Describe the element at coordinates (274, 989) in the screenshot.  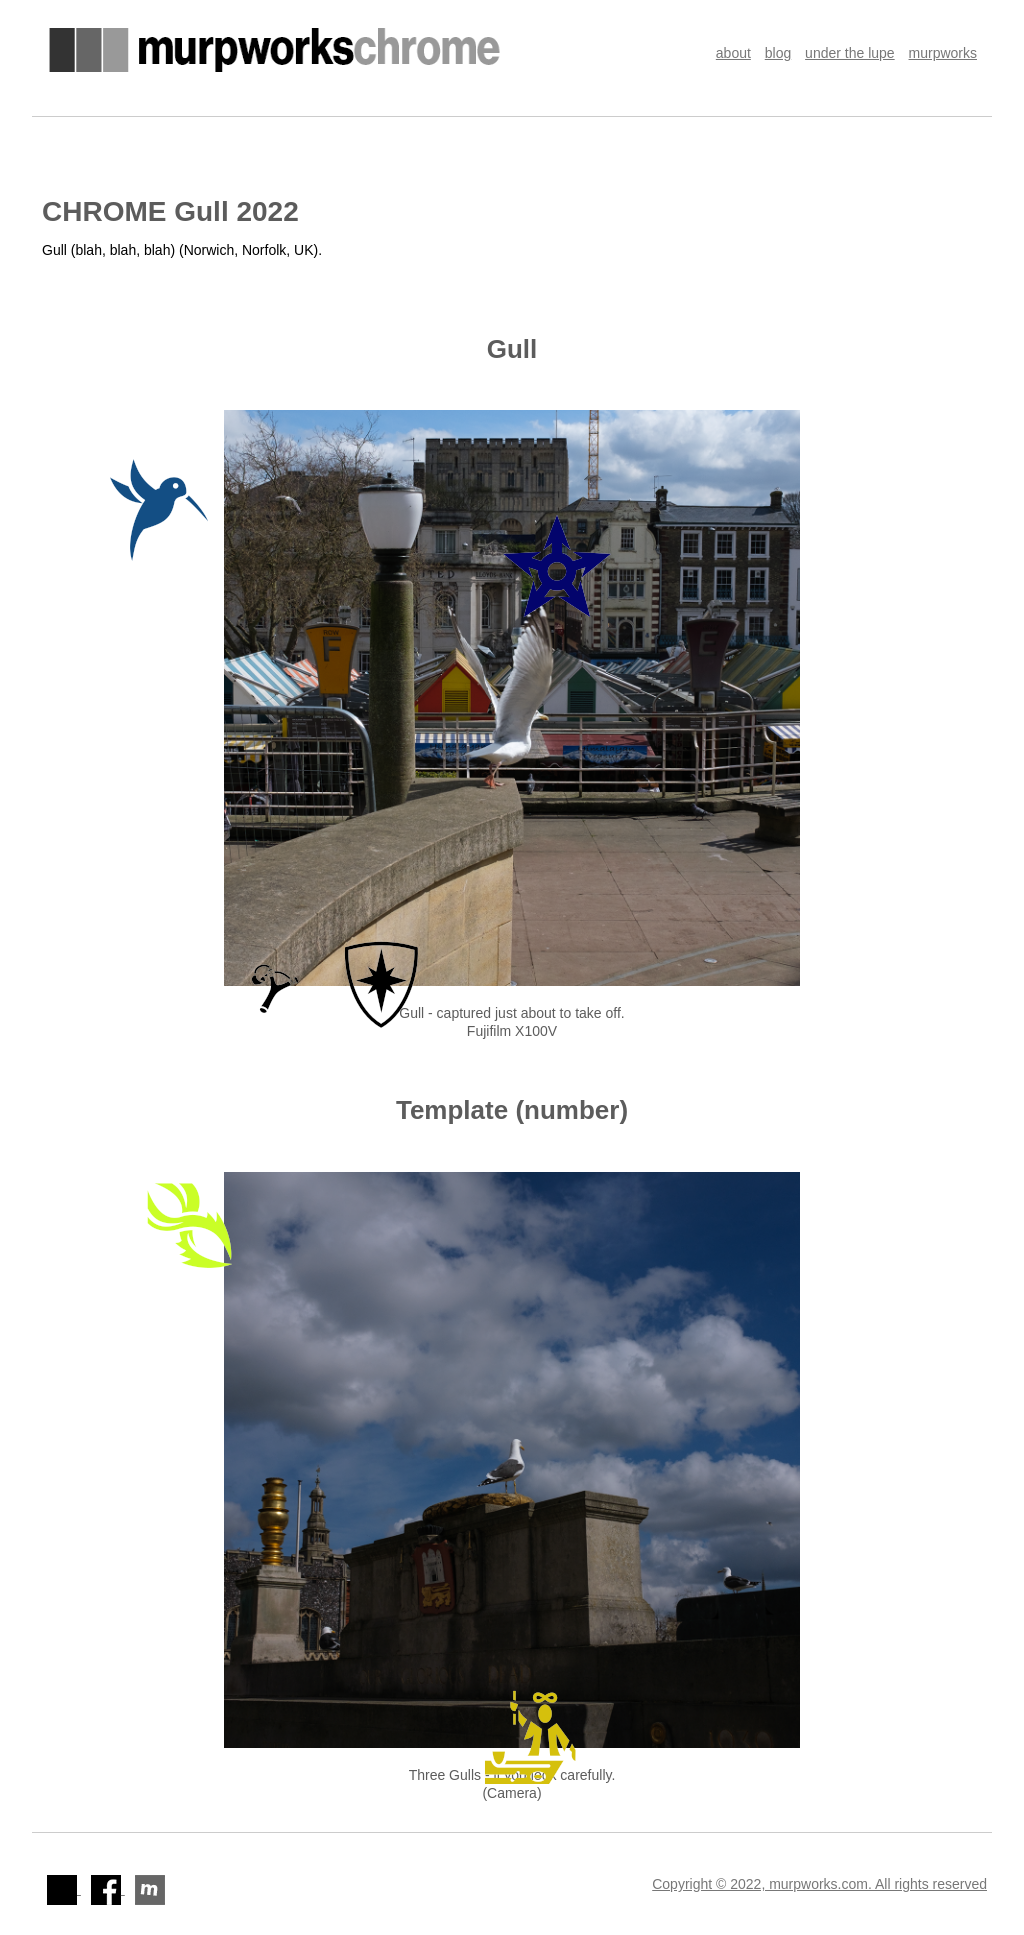
I see `launch or shoot an item` at that location.